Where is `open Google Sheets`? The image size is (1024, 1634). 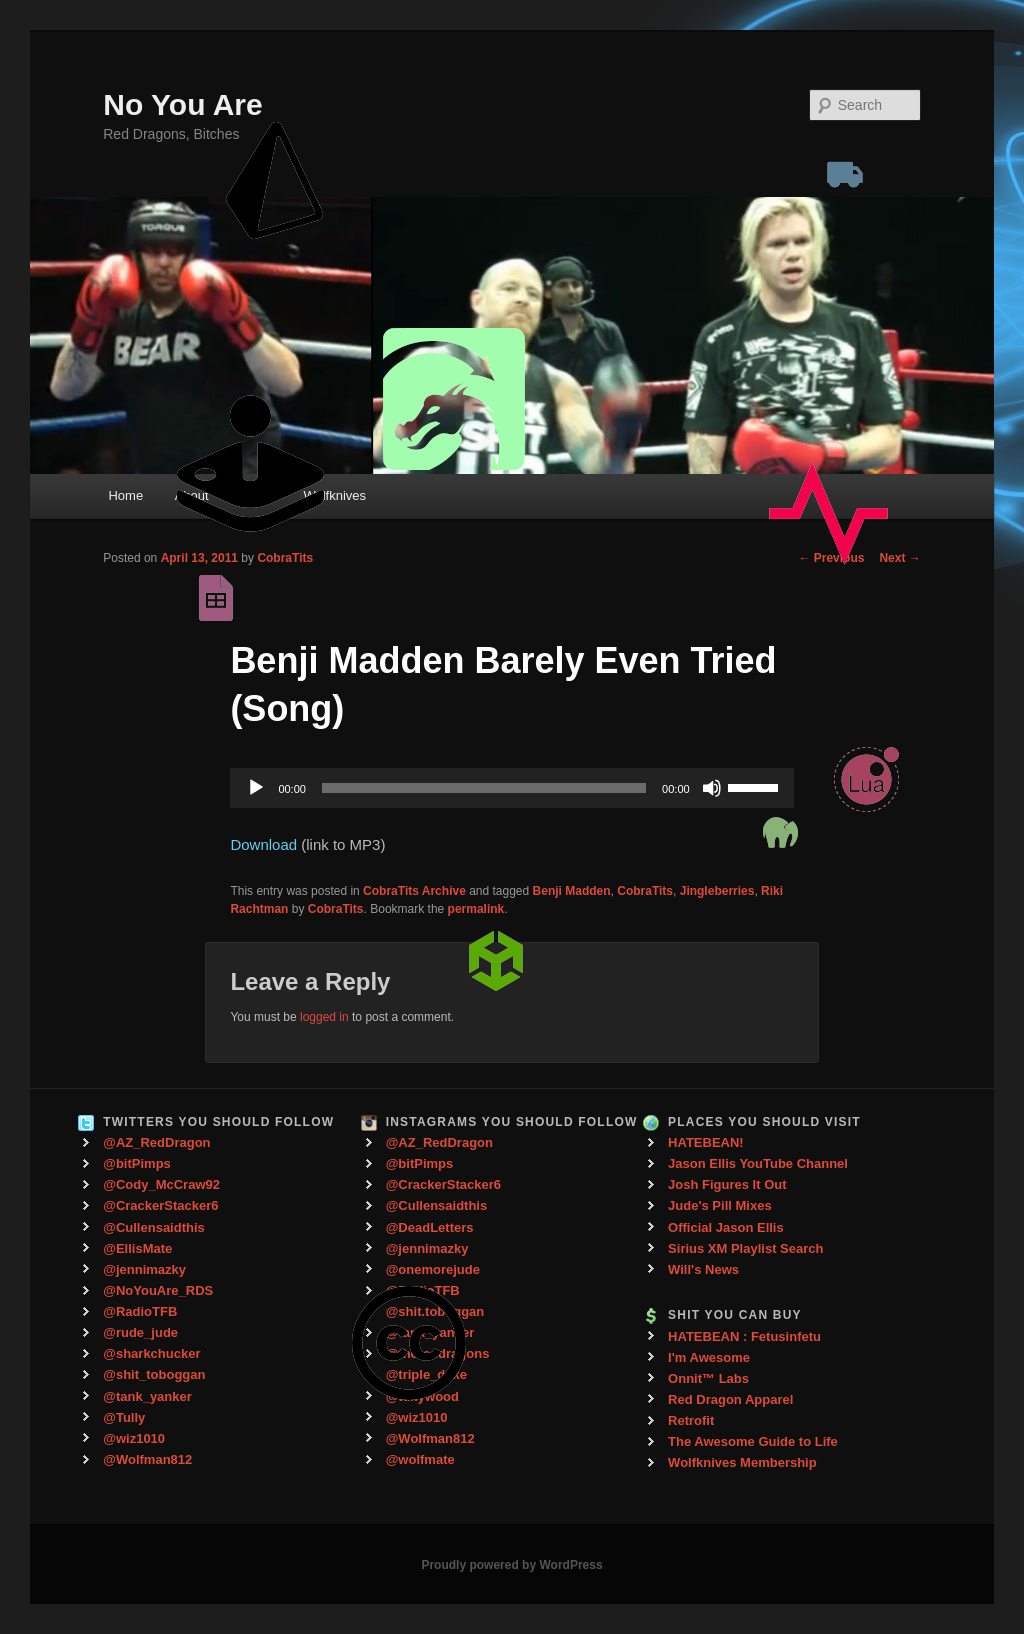 open Google Sheets is located at coordinates (216, 598).